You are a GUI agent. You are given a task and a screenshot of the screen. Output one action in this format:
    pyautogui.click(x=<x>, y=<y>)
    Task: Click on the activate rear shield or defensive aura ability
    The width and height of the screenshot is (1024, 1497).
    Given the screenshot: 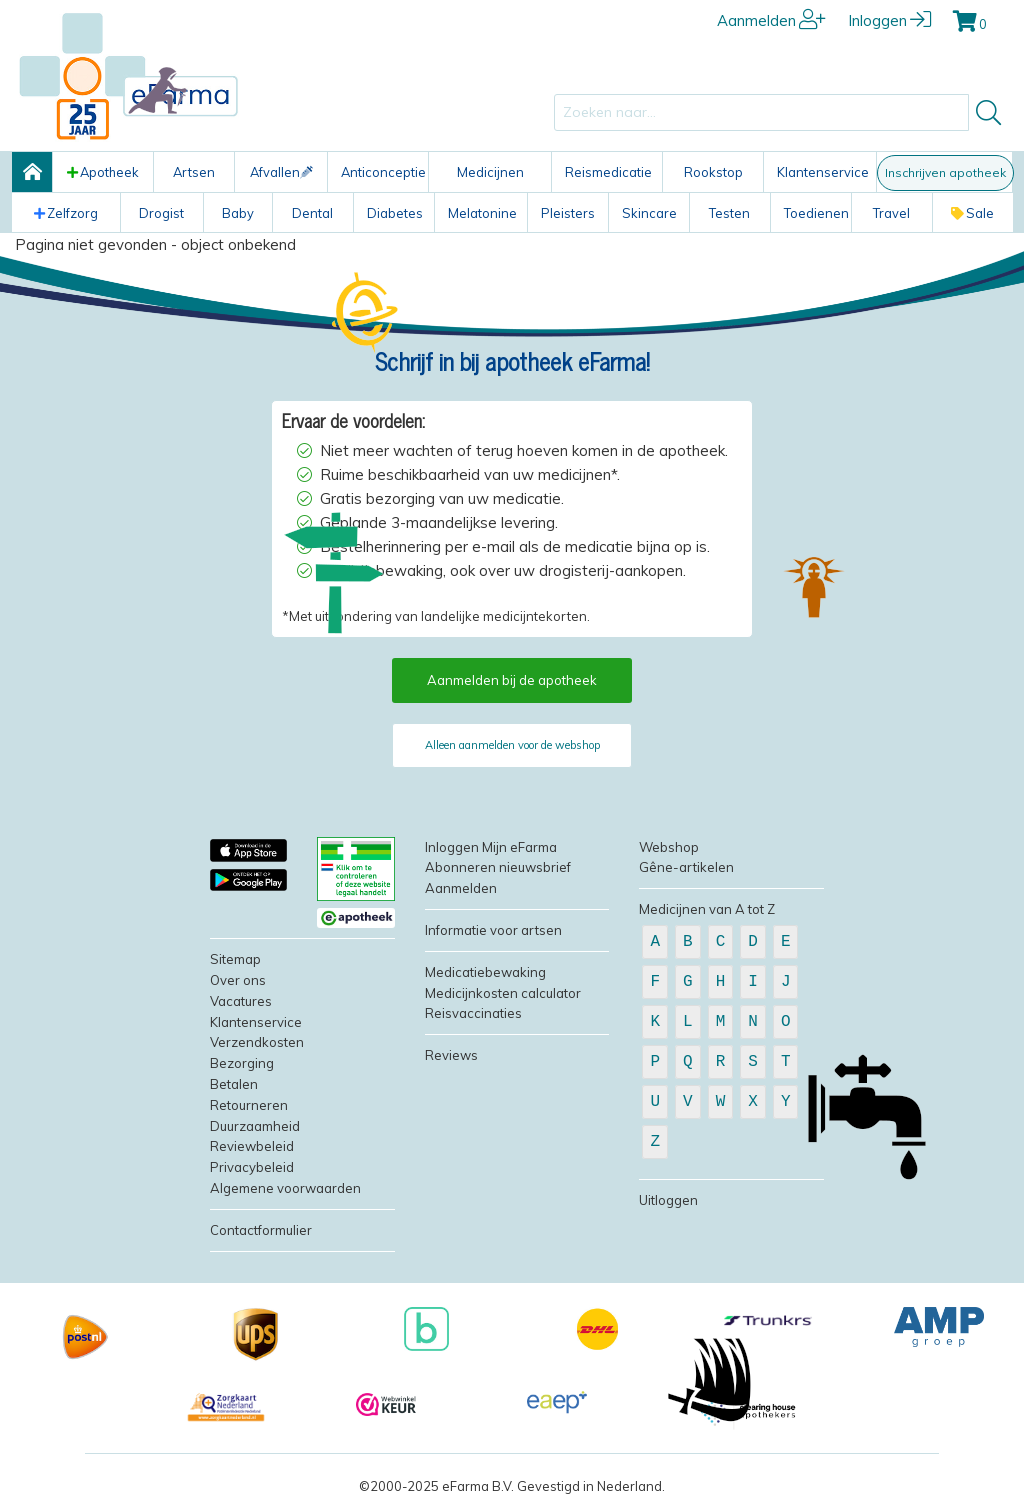 What is the action you would take?
    pyautogui.click(x=814, y=587)
    